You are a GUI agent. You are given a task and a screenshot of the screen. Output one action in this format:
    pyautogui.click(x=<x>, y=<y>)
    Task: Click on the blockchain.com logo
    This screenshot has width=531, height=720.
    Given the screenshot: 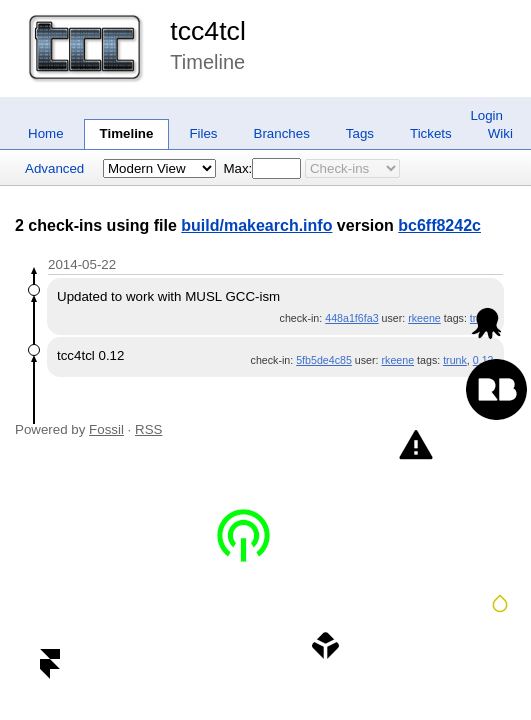 What is the action you would take?
    pyautogui.click(x=325, y=645)
    